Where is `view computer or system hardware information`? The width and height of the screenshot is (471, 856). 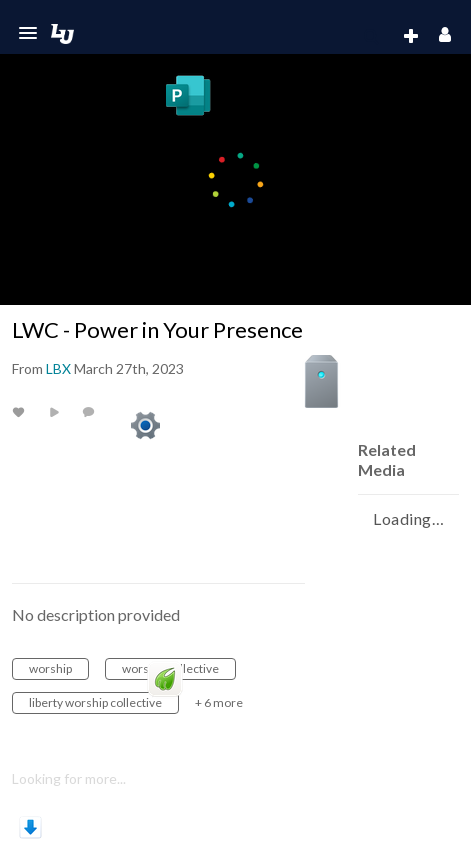 view computer or system hardware information is located at coordinates (321, 381).